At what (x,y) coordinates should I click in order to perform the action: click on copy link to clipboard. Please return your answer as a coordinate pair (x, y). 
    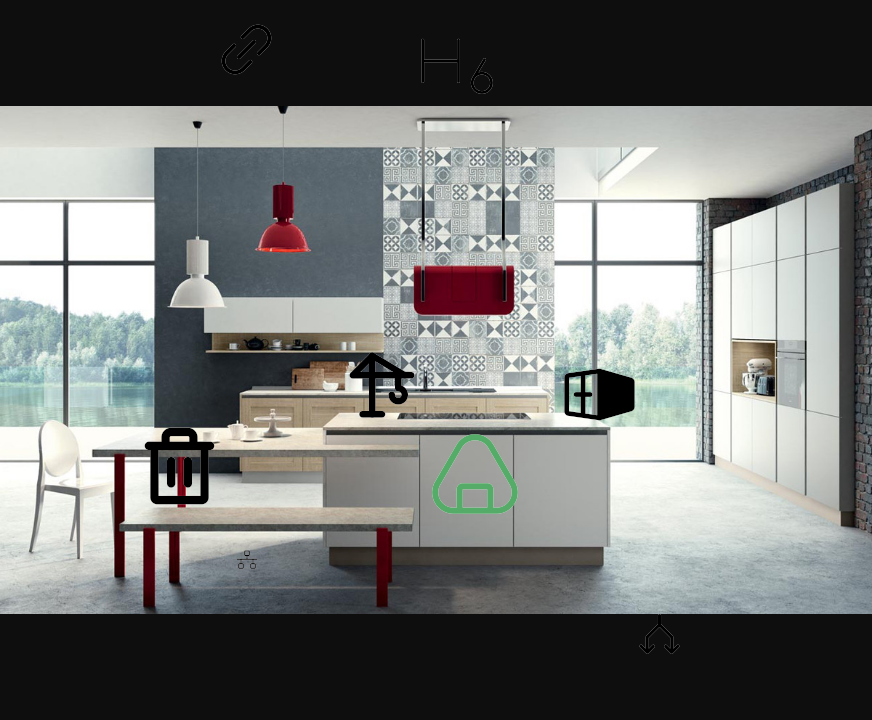
    Looking at the image, I should click on (246, 49).